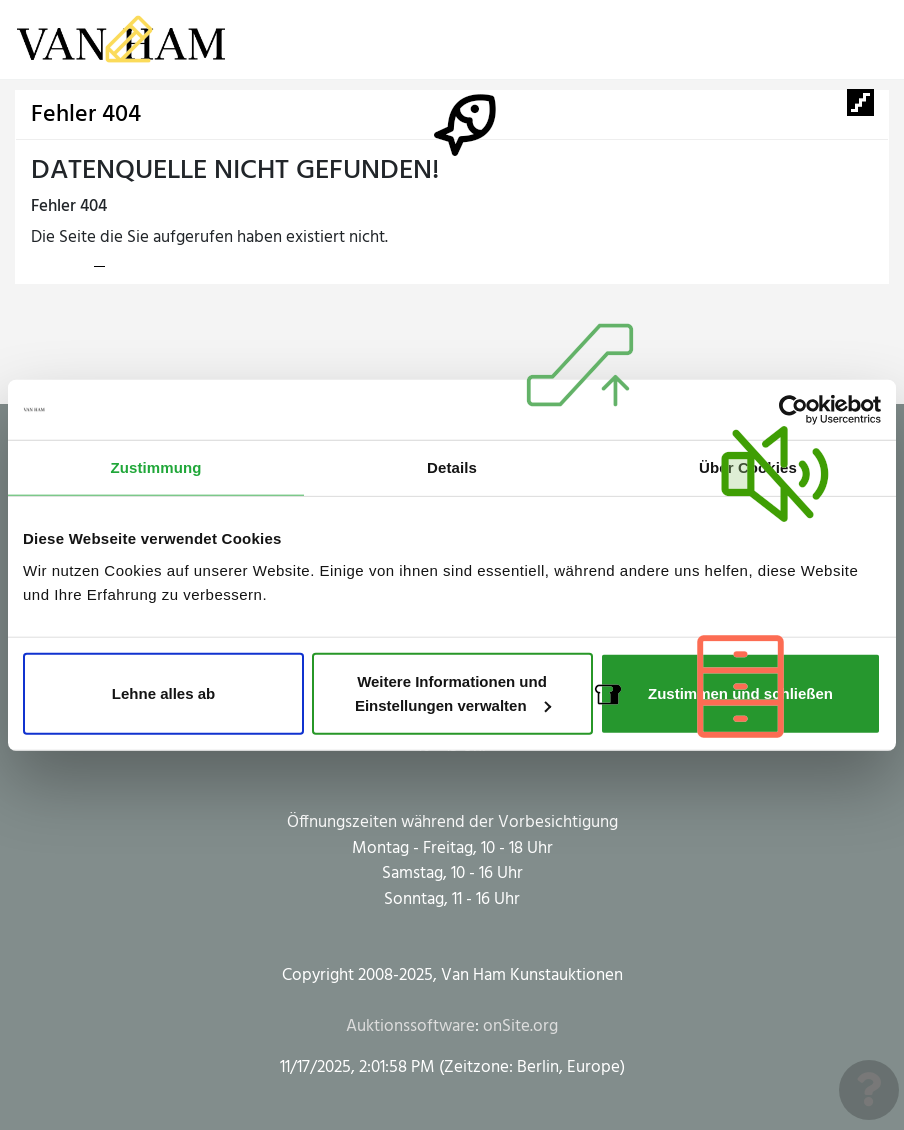 The height and width of the screenshot is (1130, 904). Describe the element at coordinates (467, 122) in the screenshot. I see `browse seafood or fish-related content` at that location.